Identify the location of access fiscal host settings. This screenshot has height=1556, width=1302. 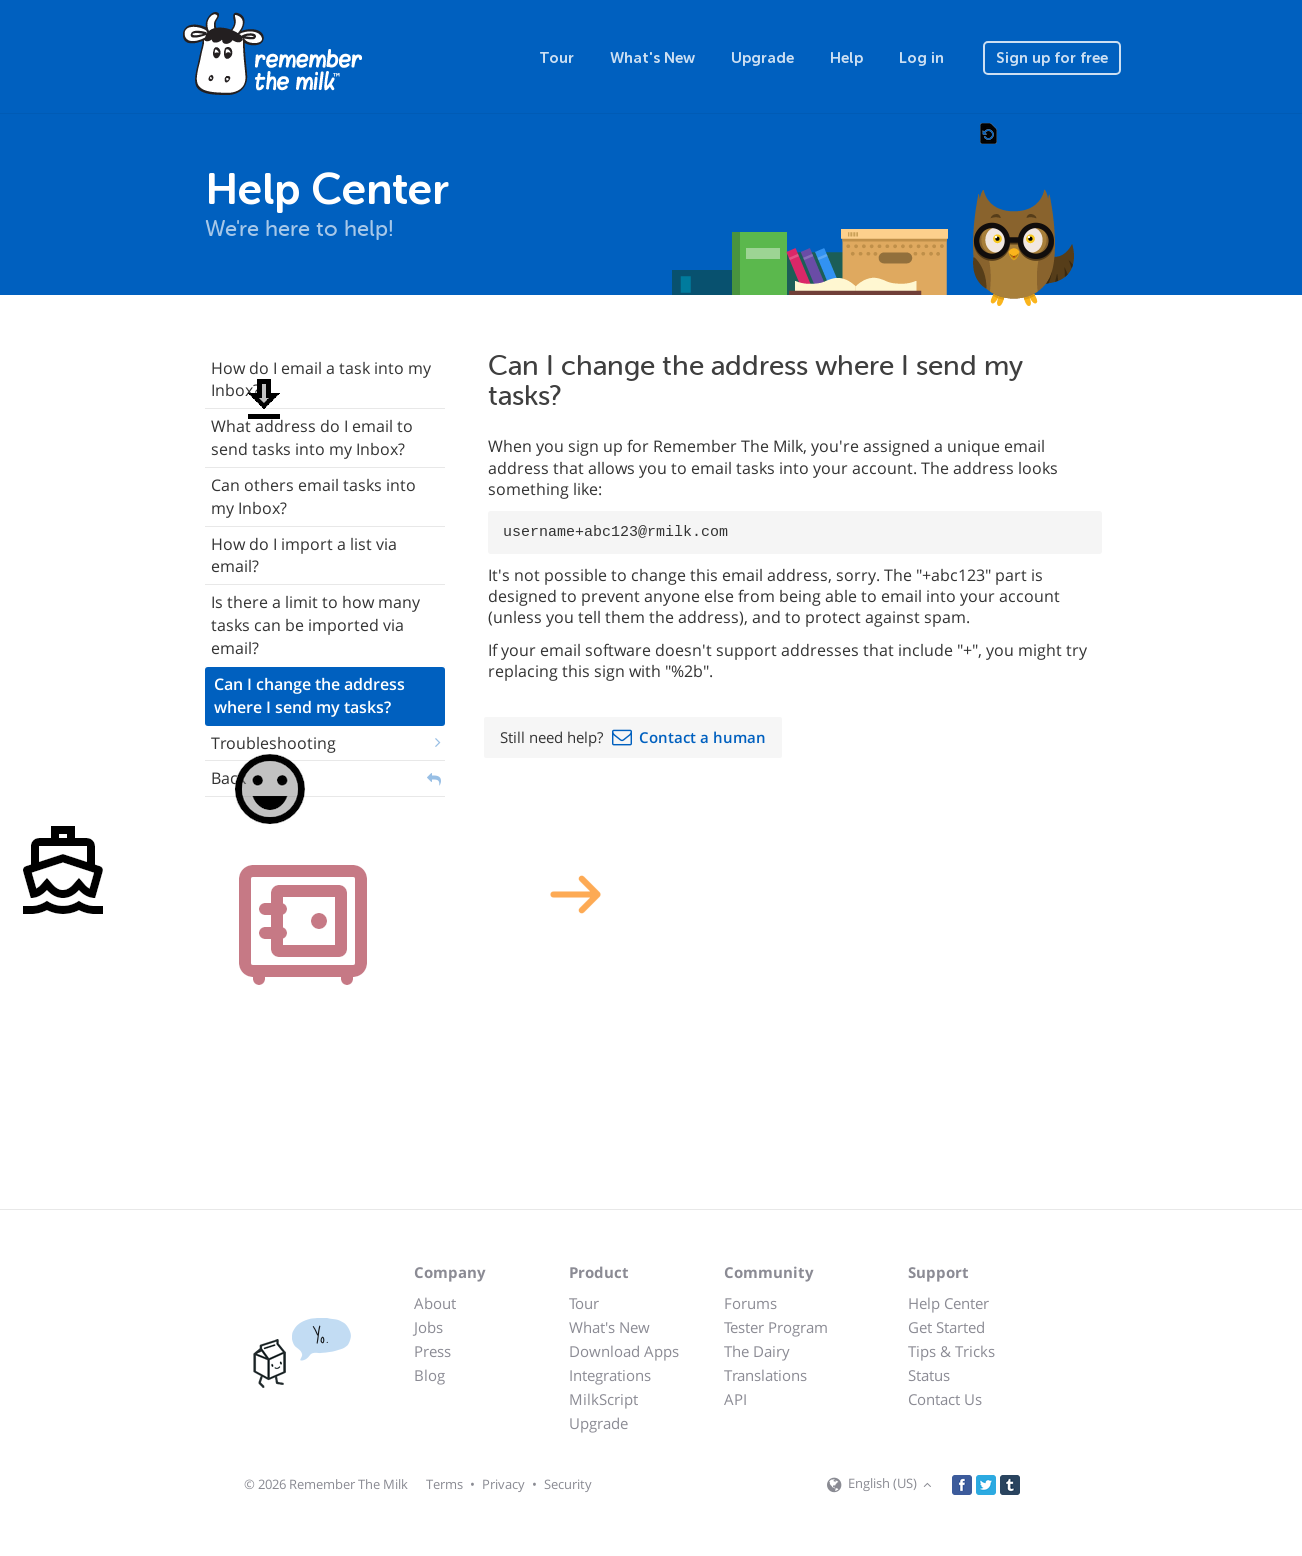
(303, 929).